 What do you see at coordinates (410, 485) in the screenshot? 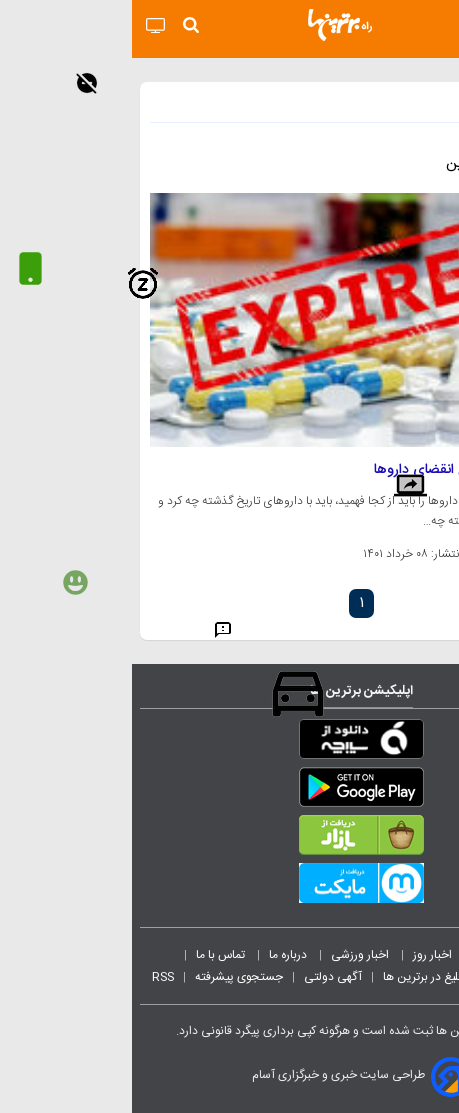
I see `start sharing your screen` at bounding box center [410, 485].